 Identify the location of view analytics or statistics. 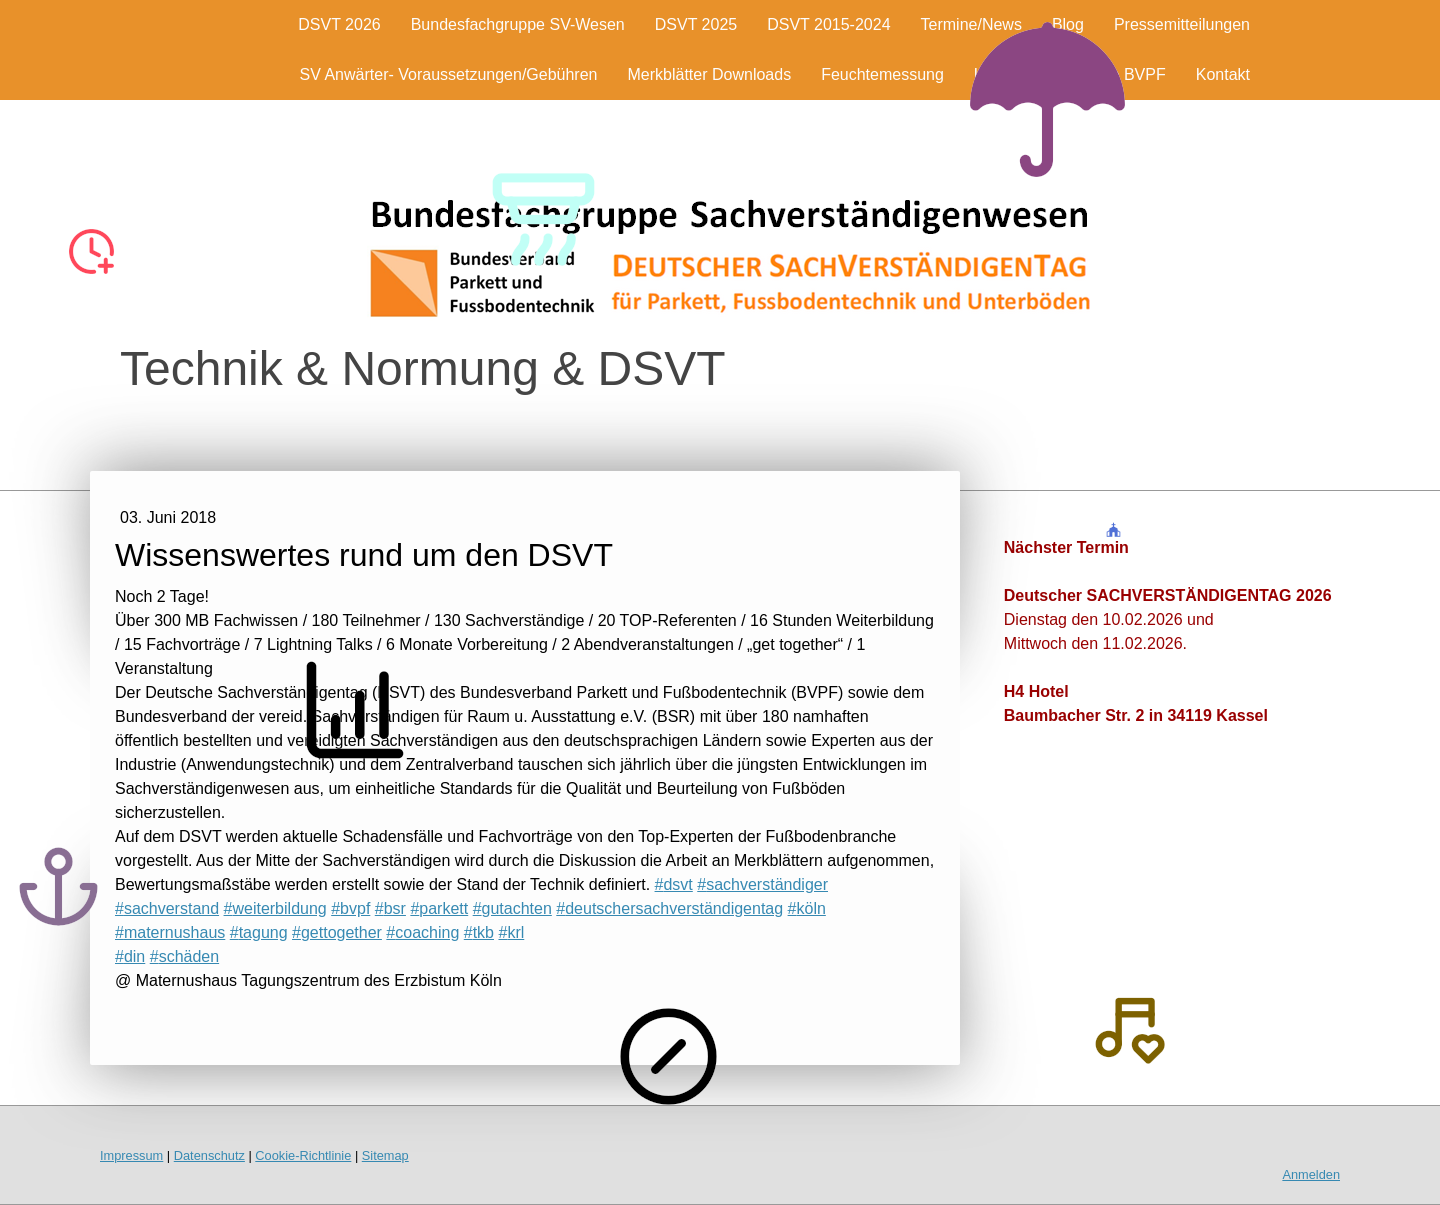
(355, 710).